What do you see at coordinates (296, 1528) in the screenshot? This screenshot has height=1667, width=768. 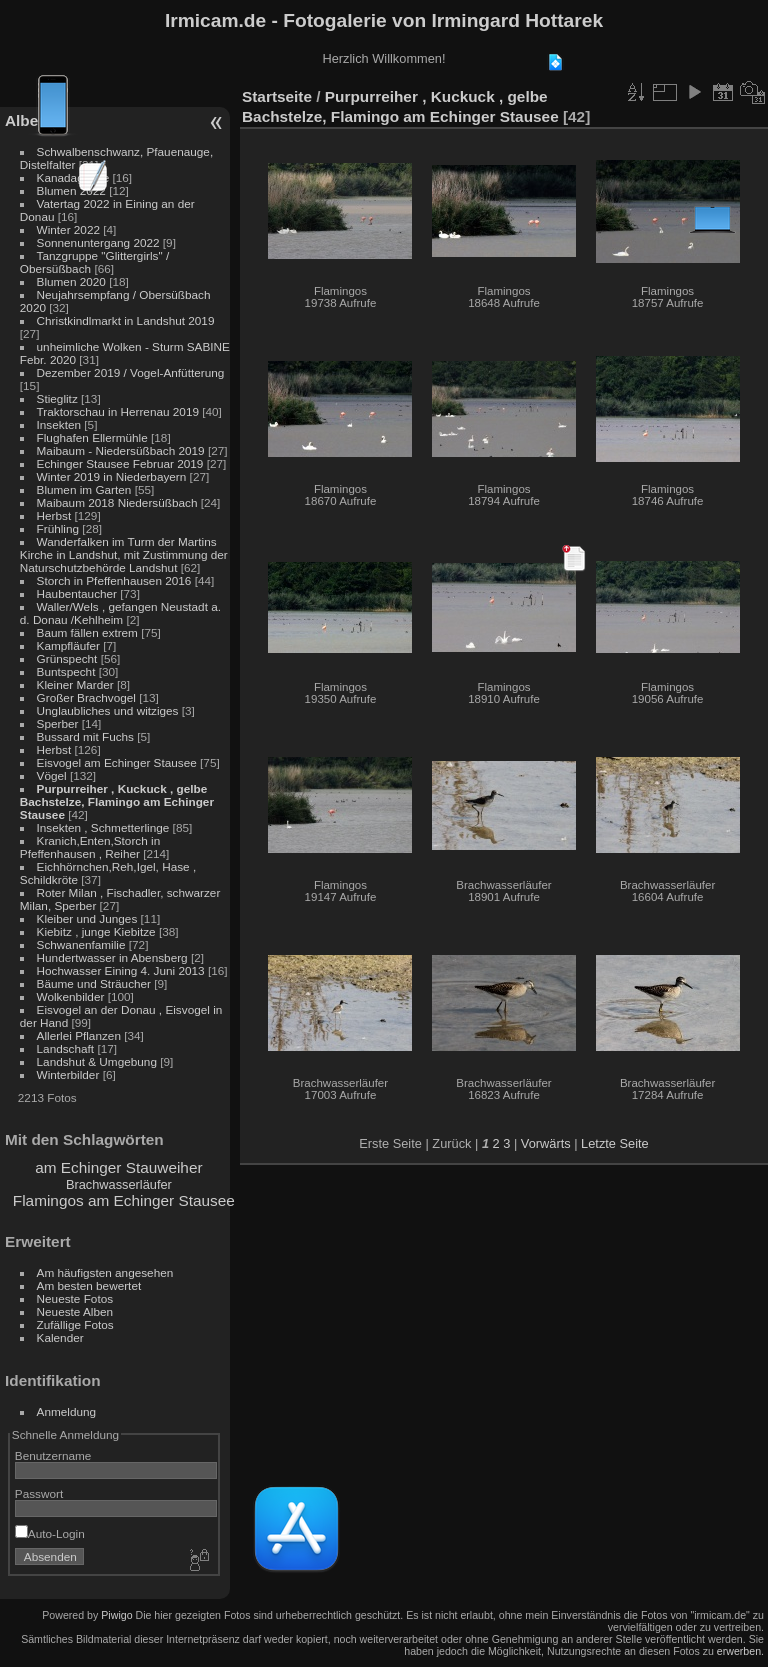 I see `open the App Store to browse and download apps` at bounding box center [296, 1528].